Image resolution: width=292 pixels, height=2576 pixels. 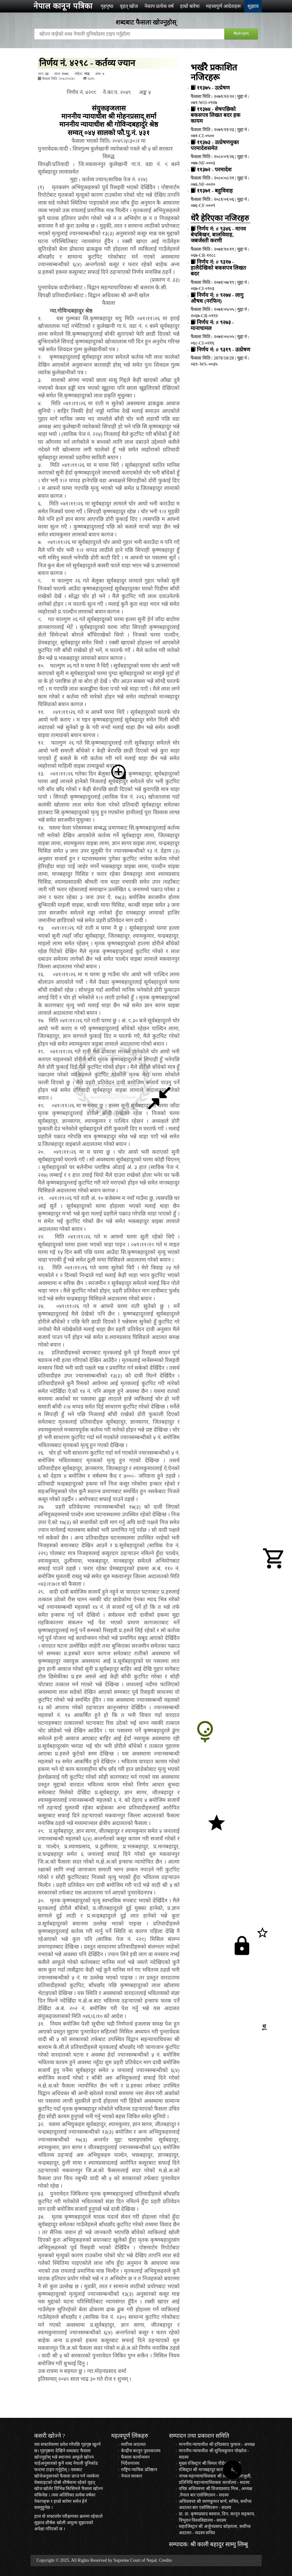 What do you see at coordinates (118, 772) in the screenshot?
I see `zoom in on image` at bounding box center [118, 772].